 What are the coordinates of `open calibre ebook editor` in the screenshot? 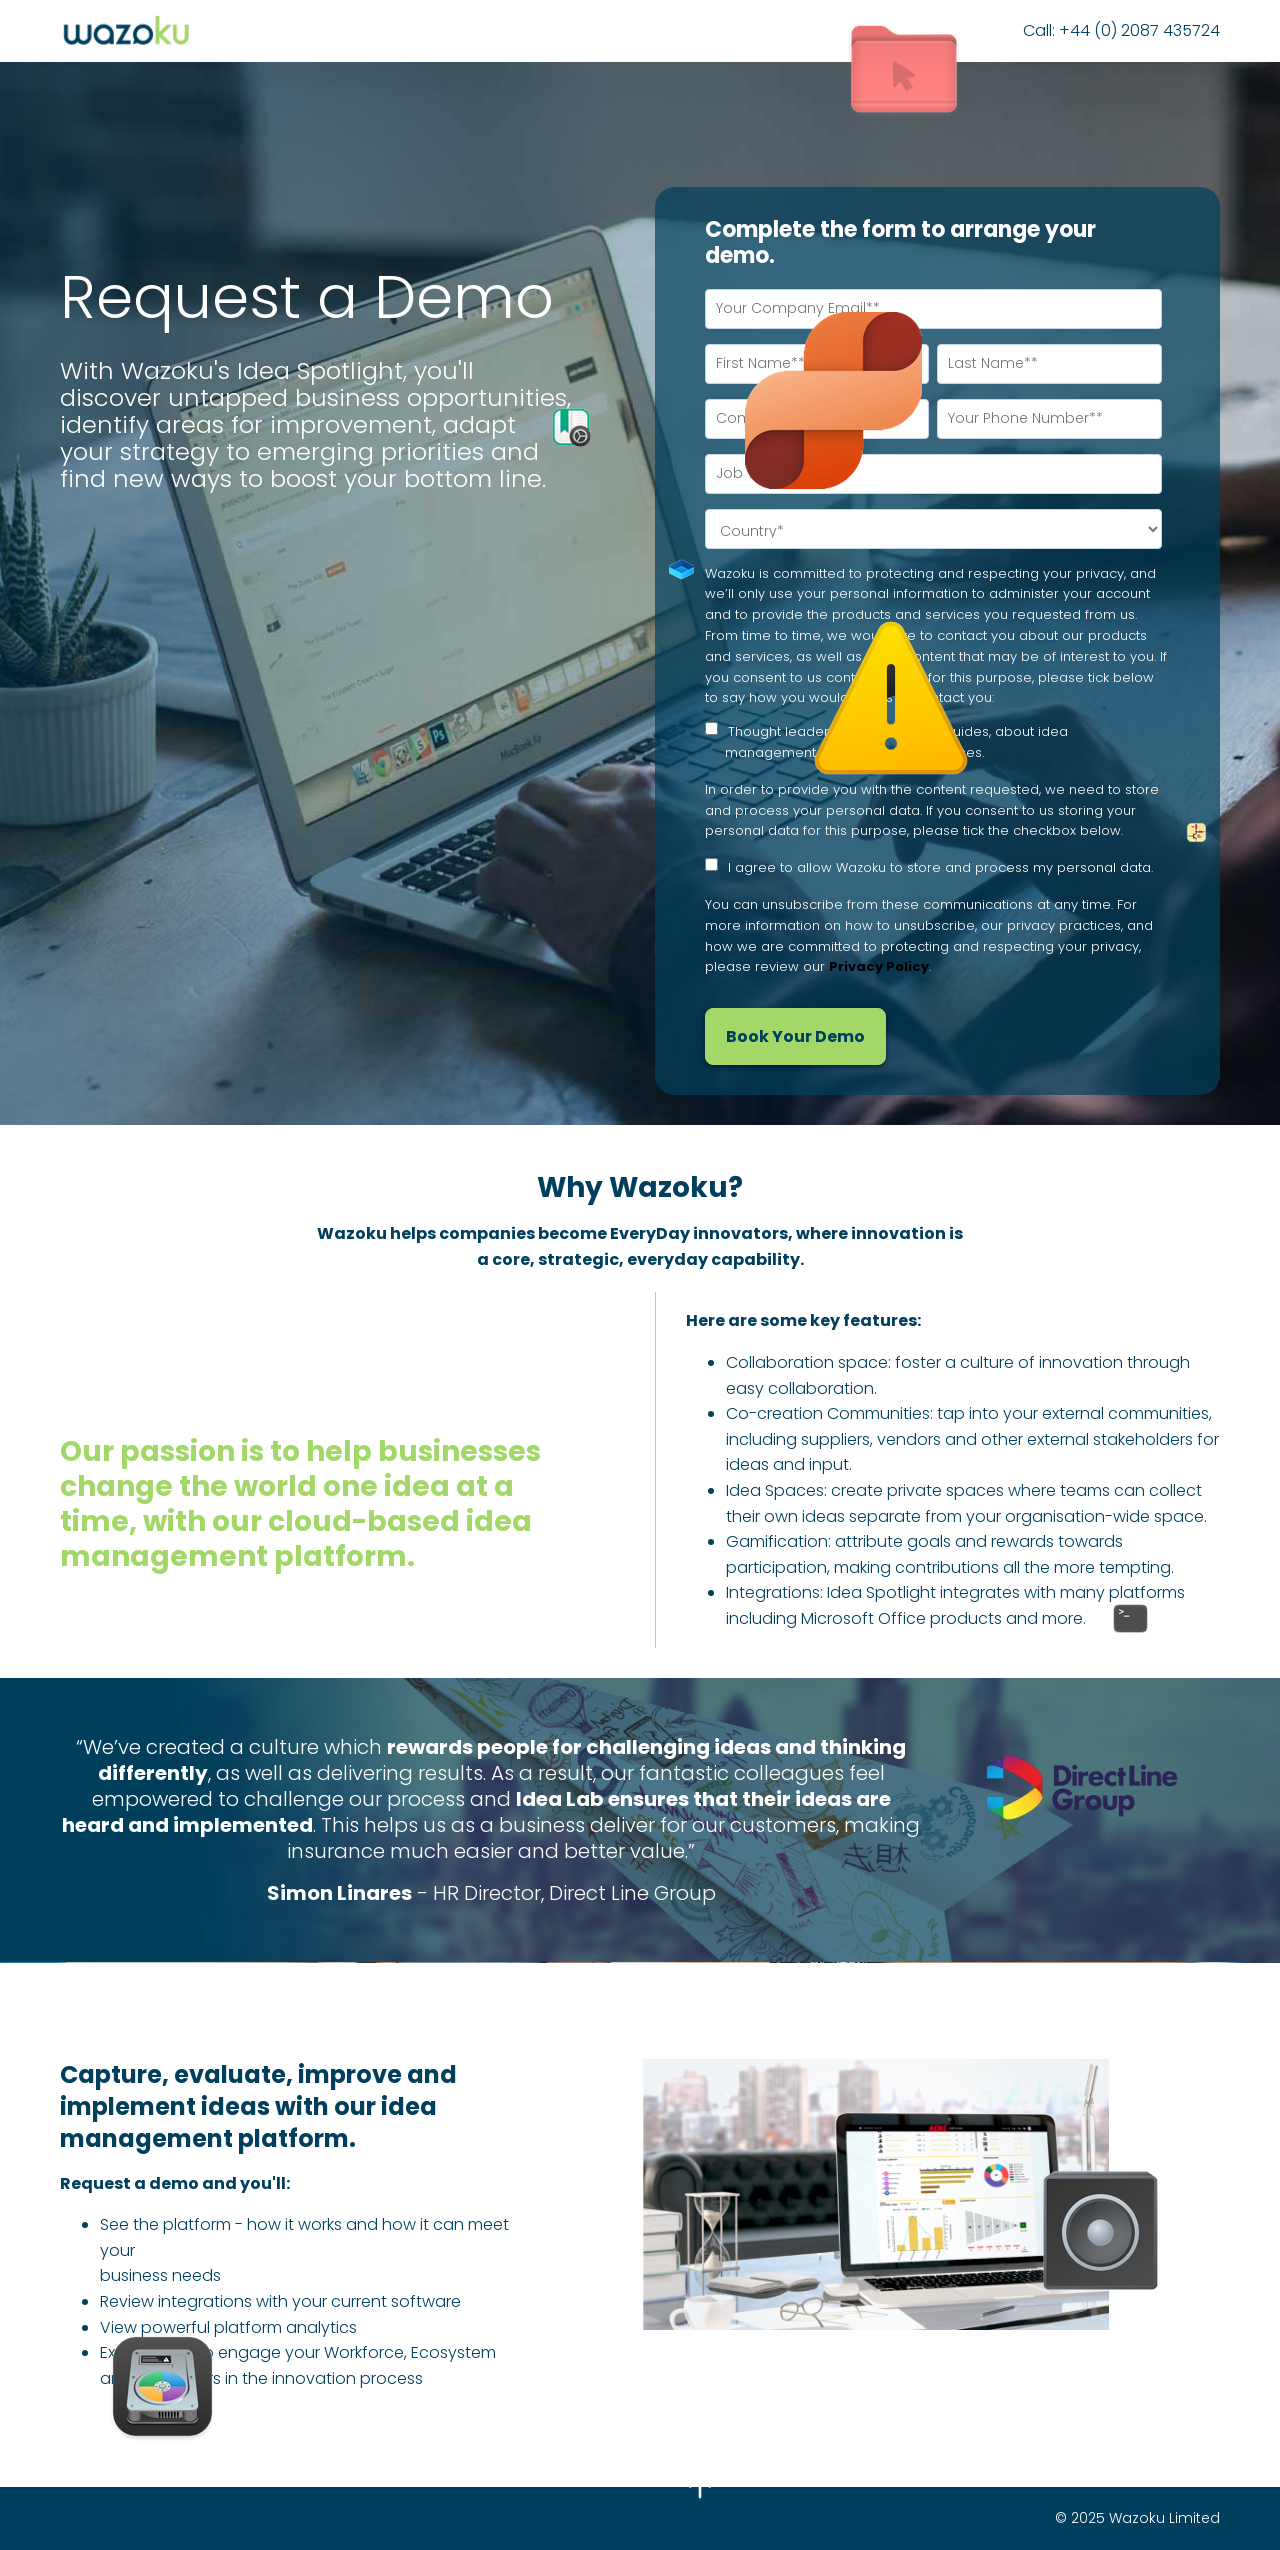 It's located at (571, 427).